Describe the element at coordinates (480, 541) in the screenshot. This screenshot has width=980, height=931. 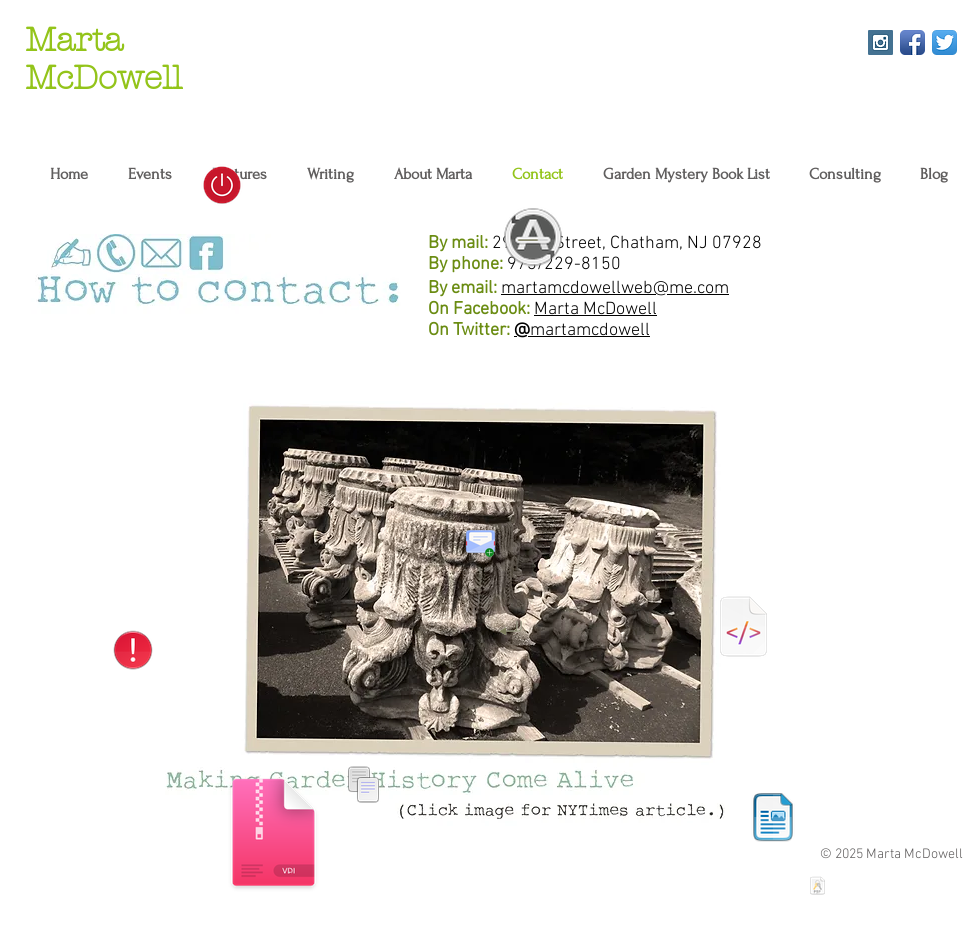
I see `compose a new email message` at that location.